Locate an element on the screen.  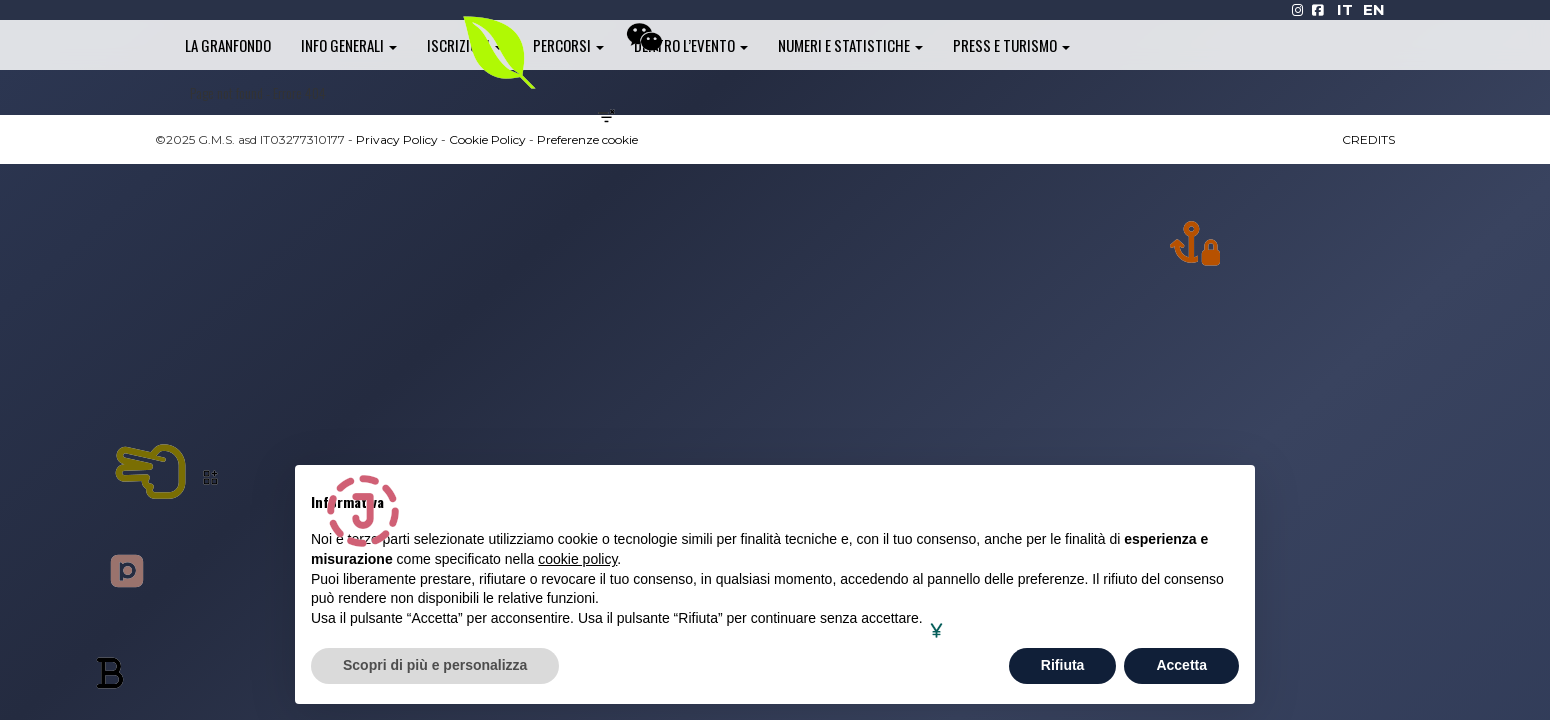
open pixiv app is located at coordinates (127, 571).